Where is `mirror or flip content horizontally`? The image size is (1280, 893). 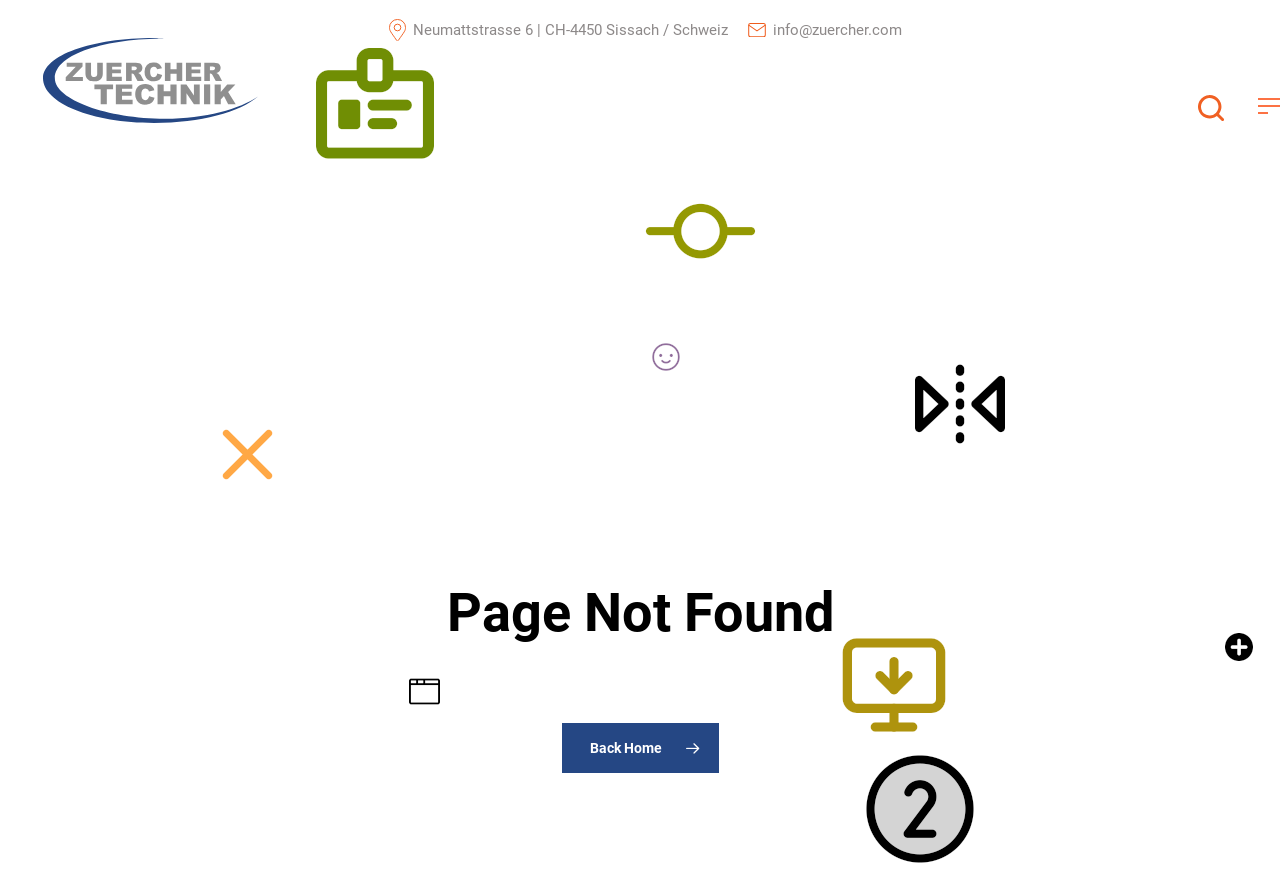
mirror or flip content horizontally is located at coordinates (960, 404).